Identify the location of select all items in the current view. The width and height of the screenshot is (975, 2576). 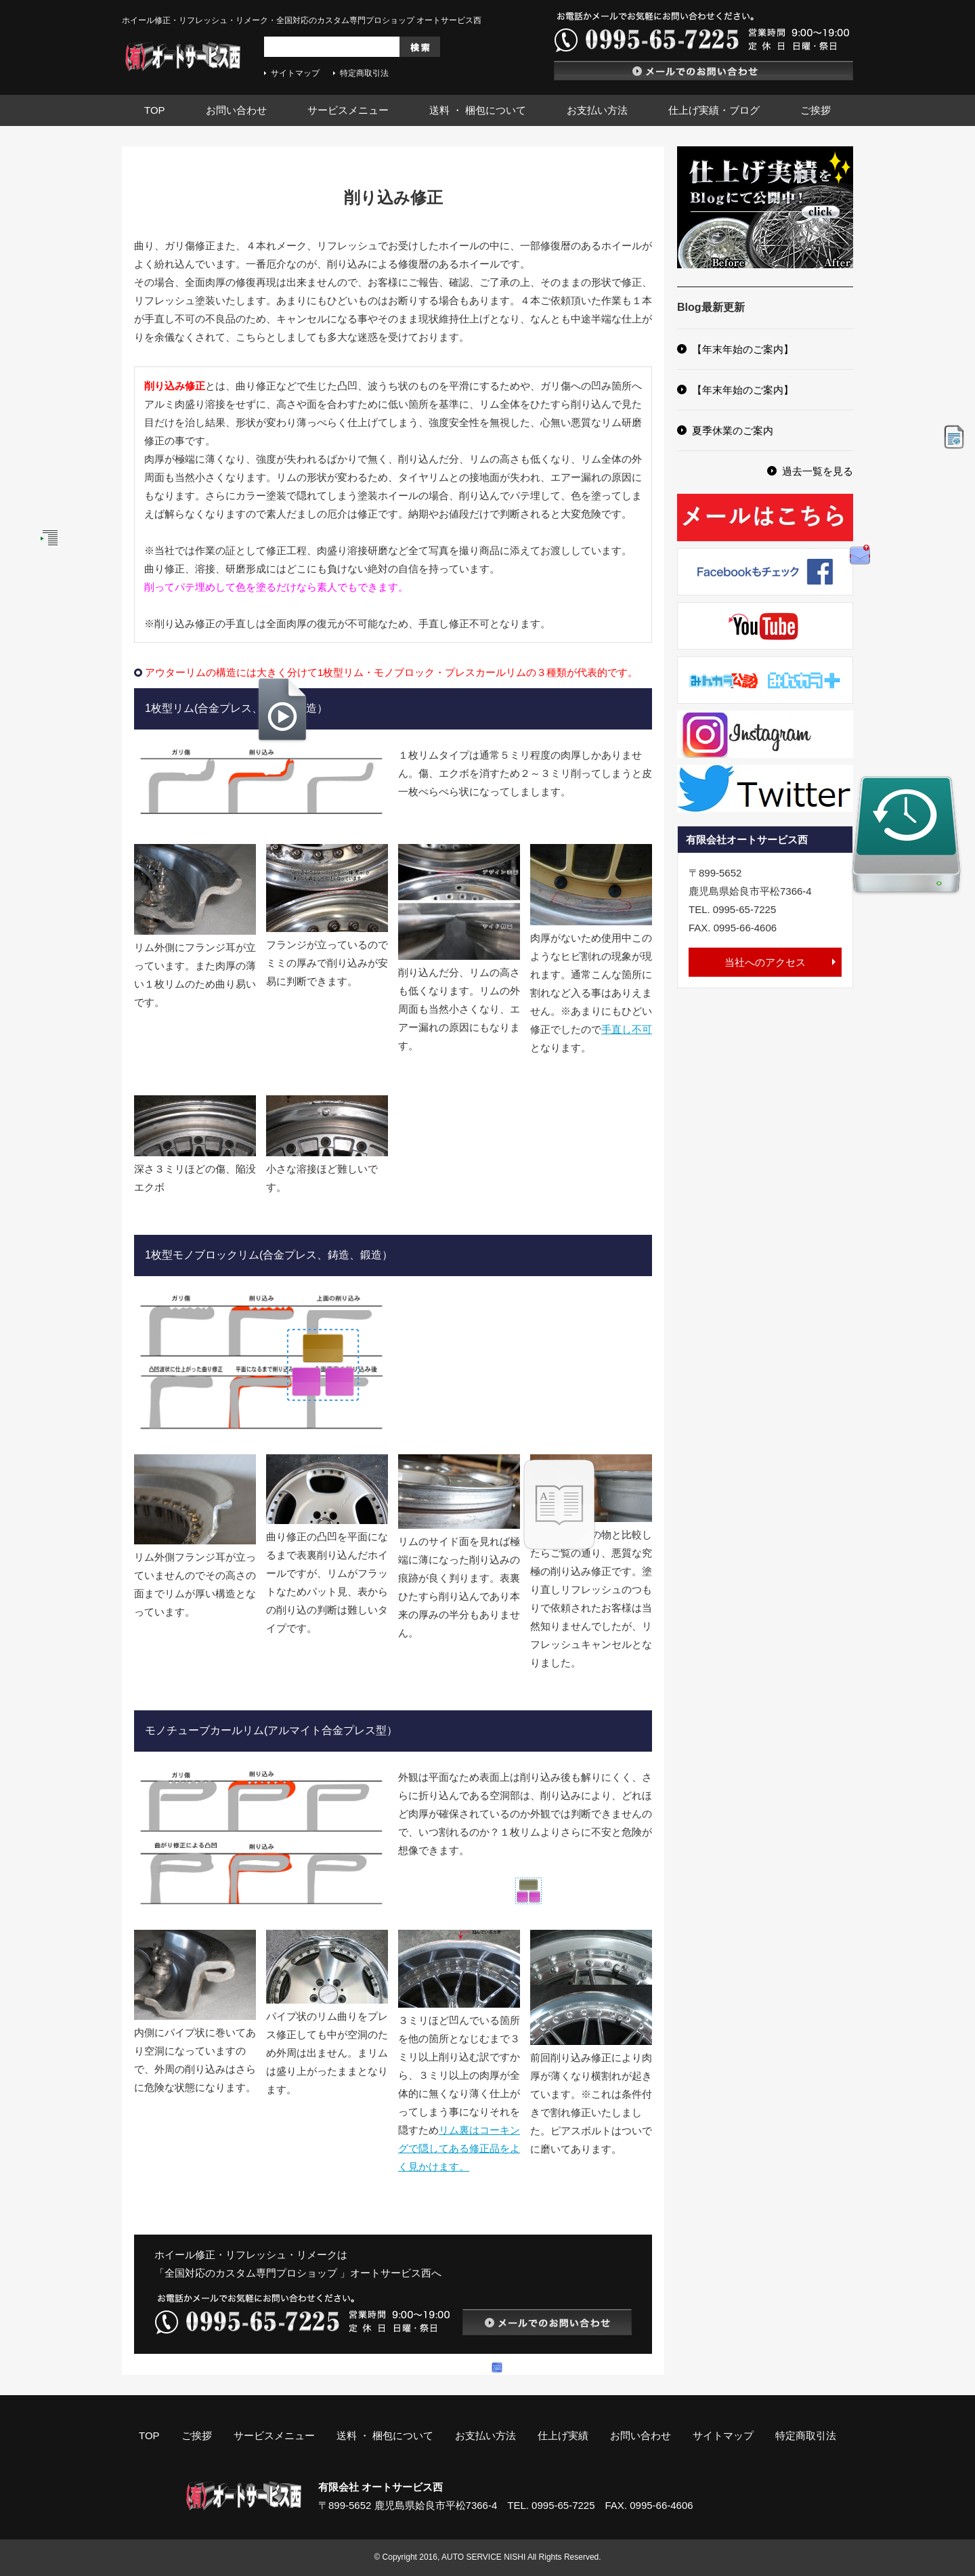
(323, 1365).